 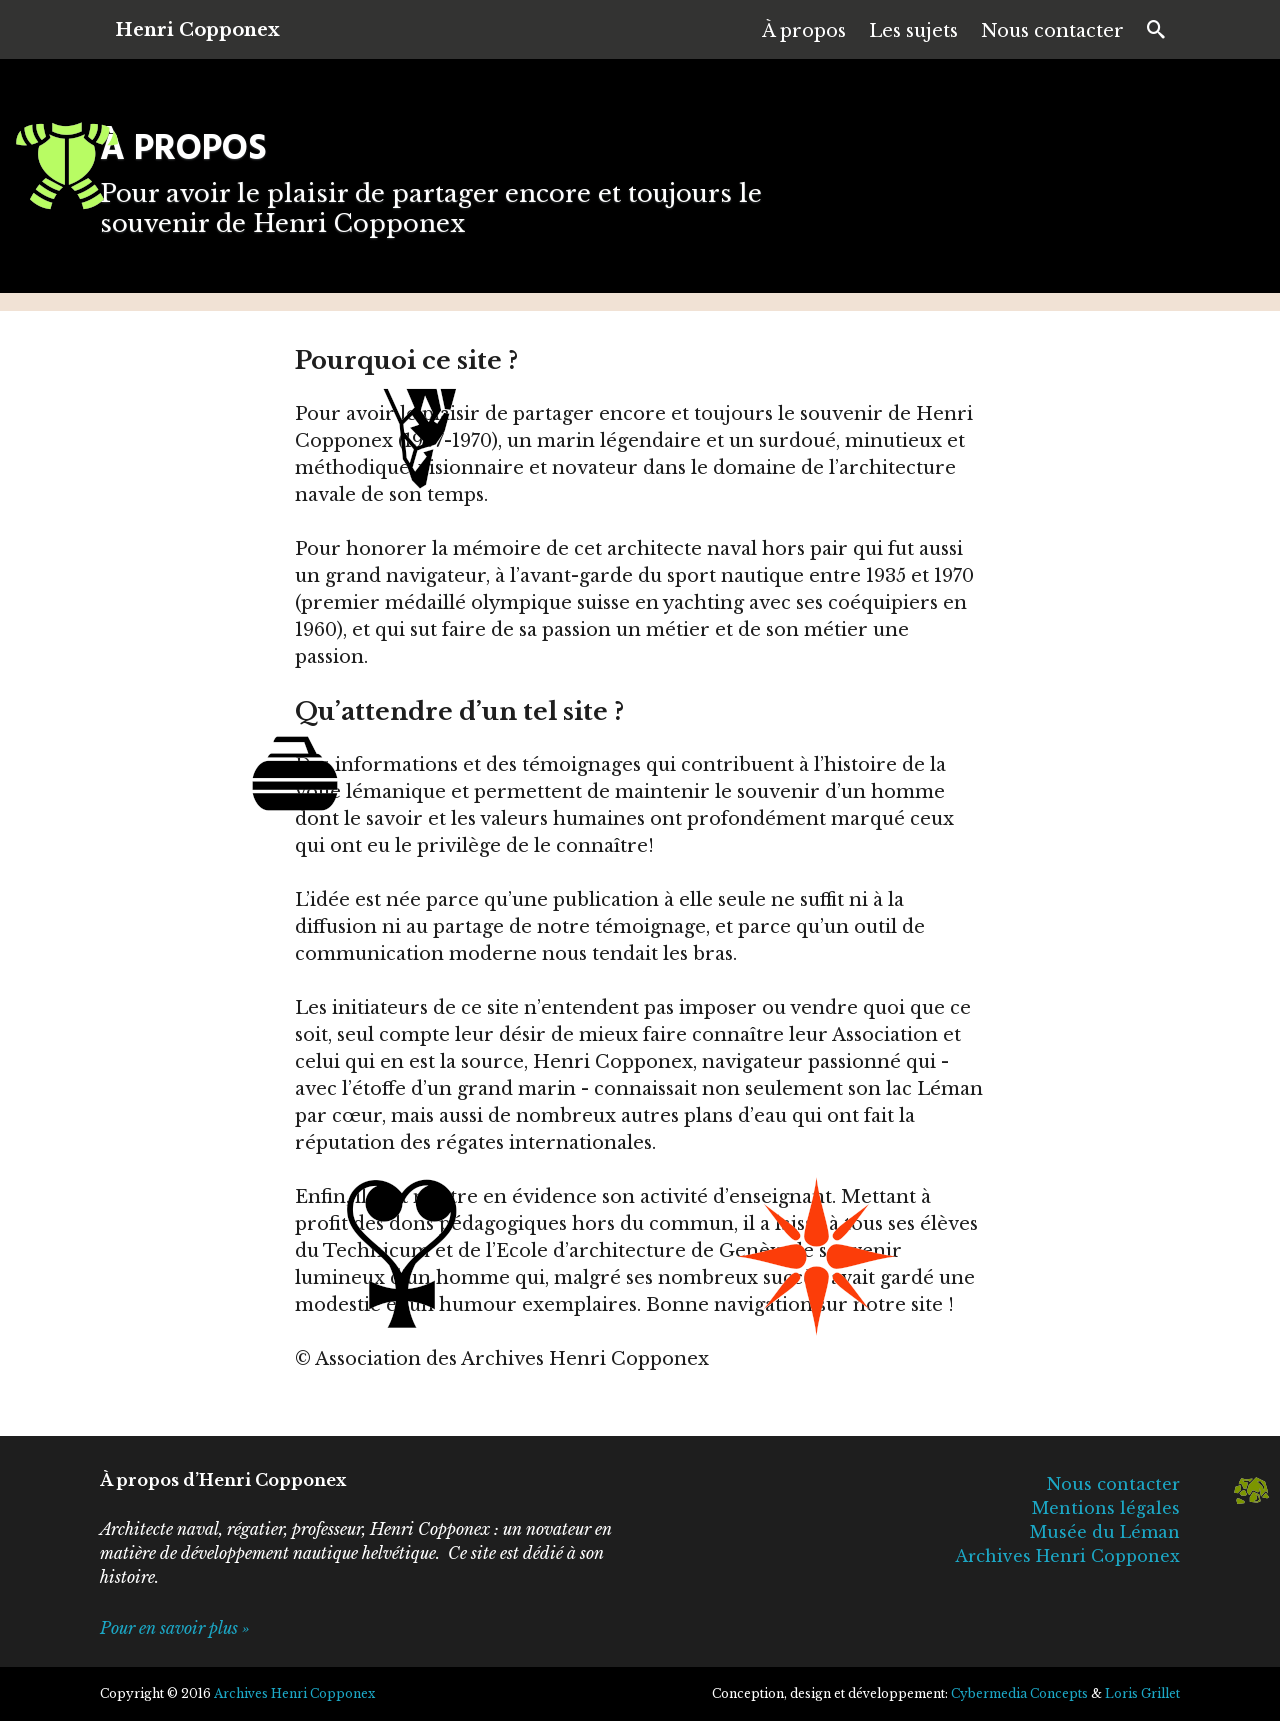 What do you see at coordinates (402, 1252) in the screenshot?
I see `select a holy or religious faction in a game` at bounding box center [402, 1252].